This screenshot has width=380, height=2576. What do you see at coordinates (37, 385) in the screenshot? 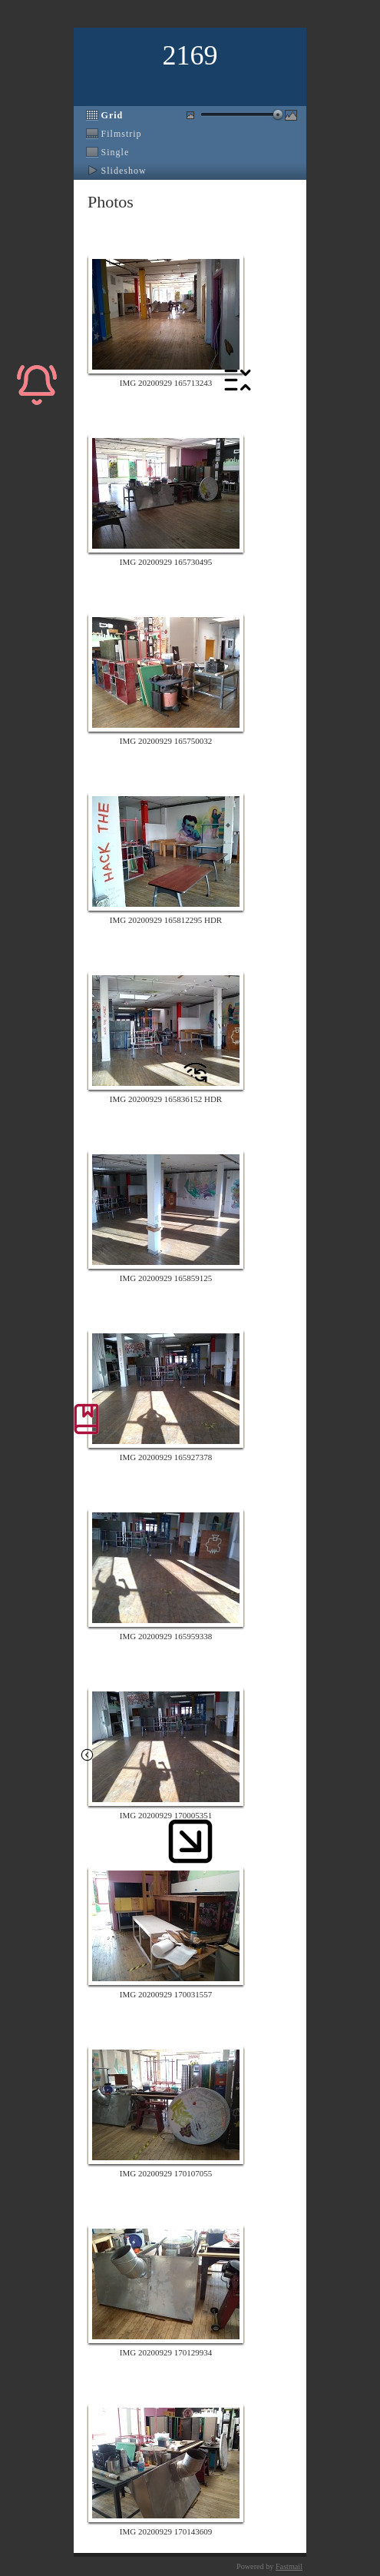
I see `indicates an active notification or alert` at bounding box center [37, 385].